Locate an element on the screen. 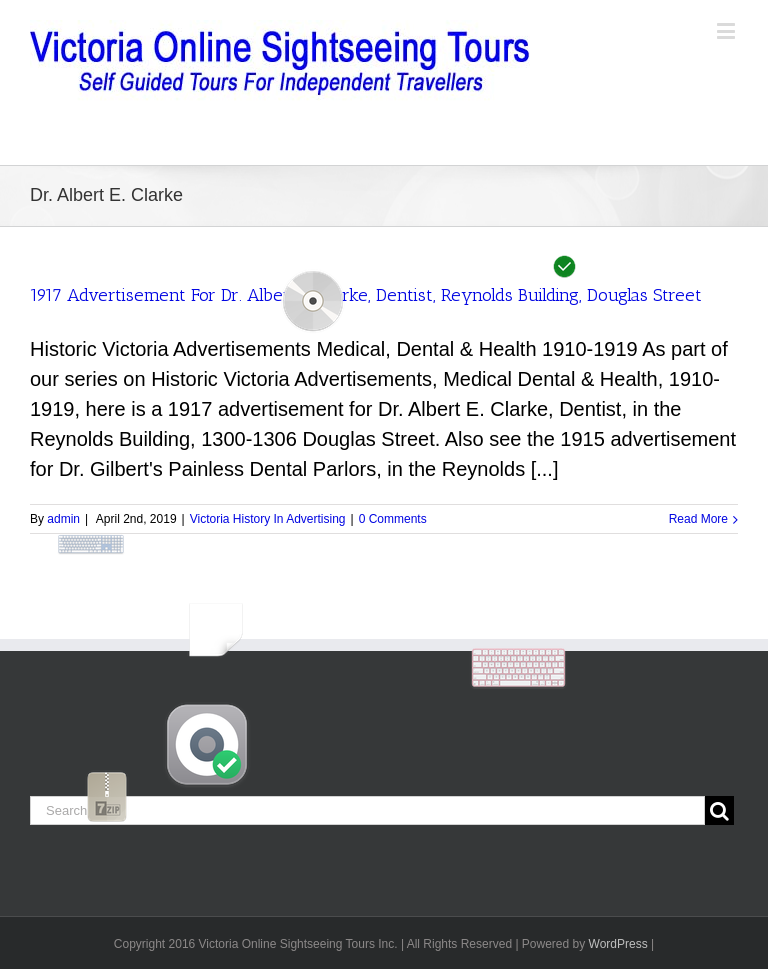  connect a bluetooth keyboard is located at coordinates (518, 667).